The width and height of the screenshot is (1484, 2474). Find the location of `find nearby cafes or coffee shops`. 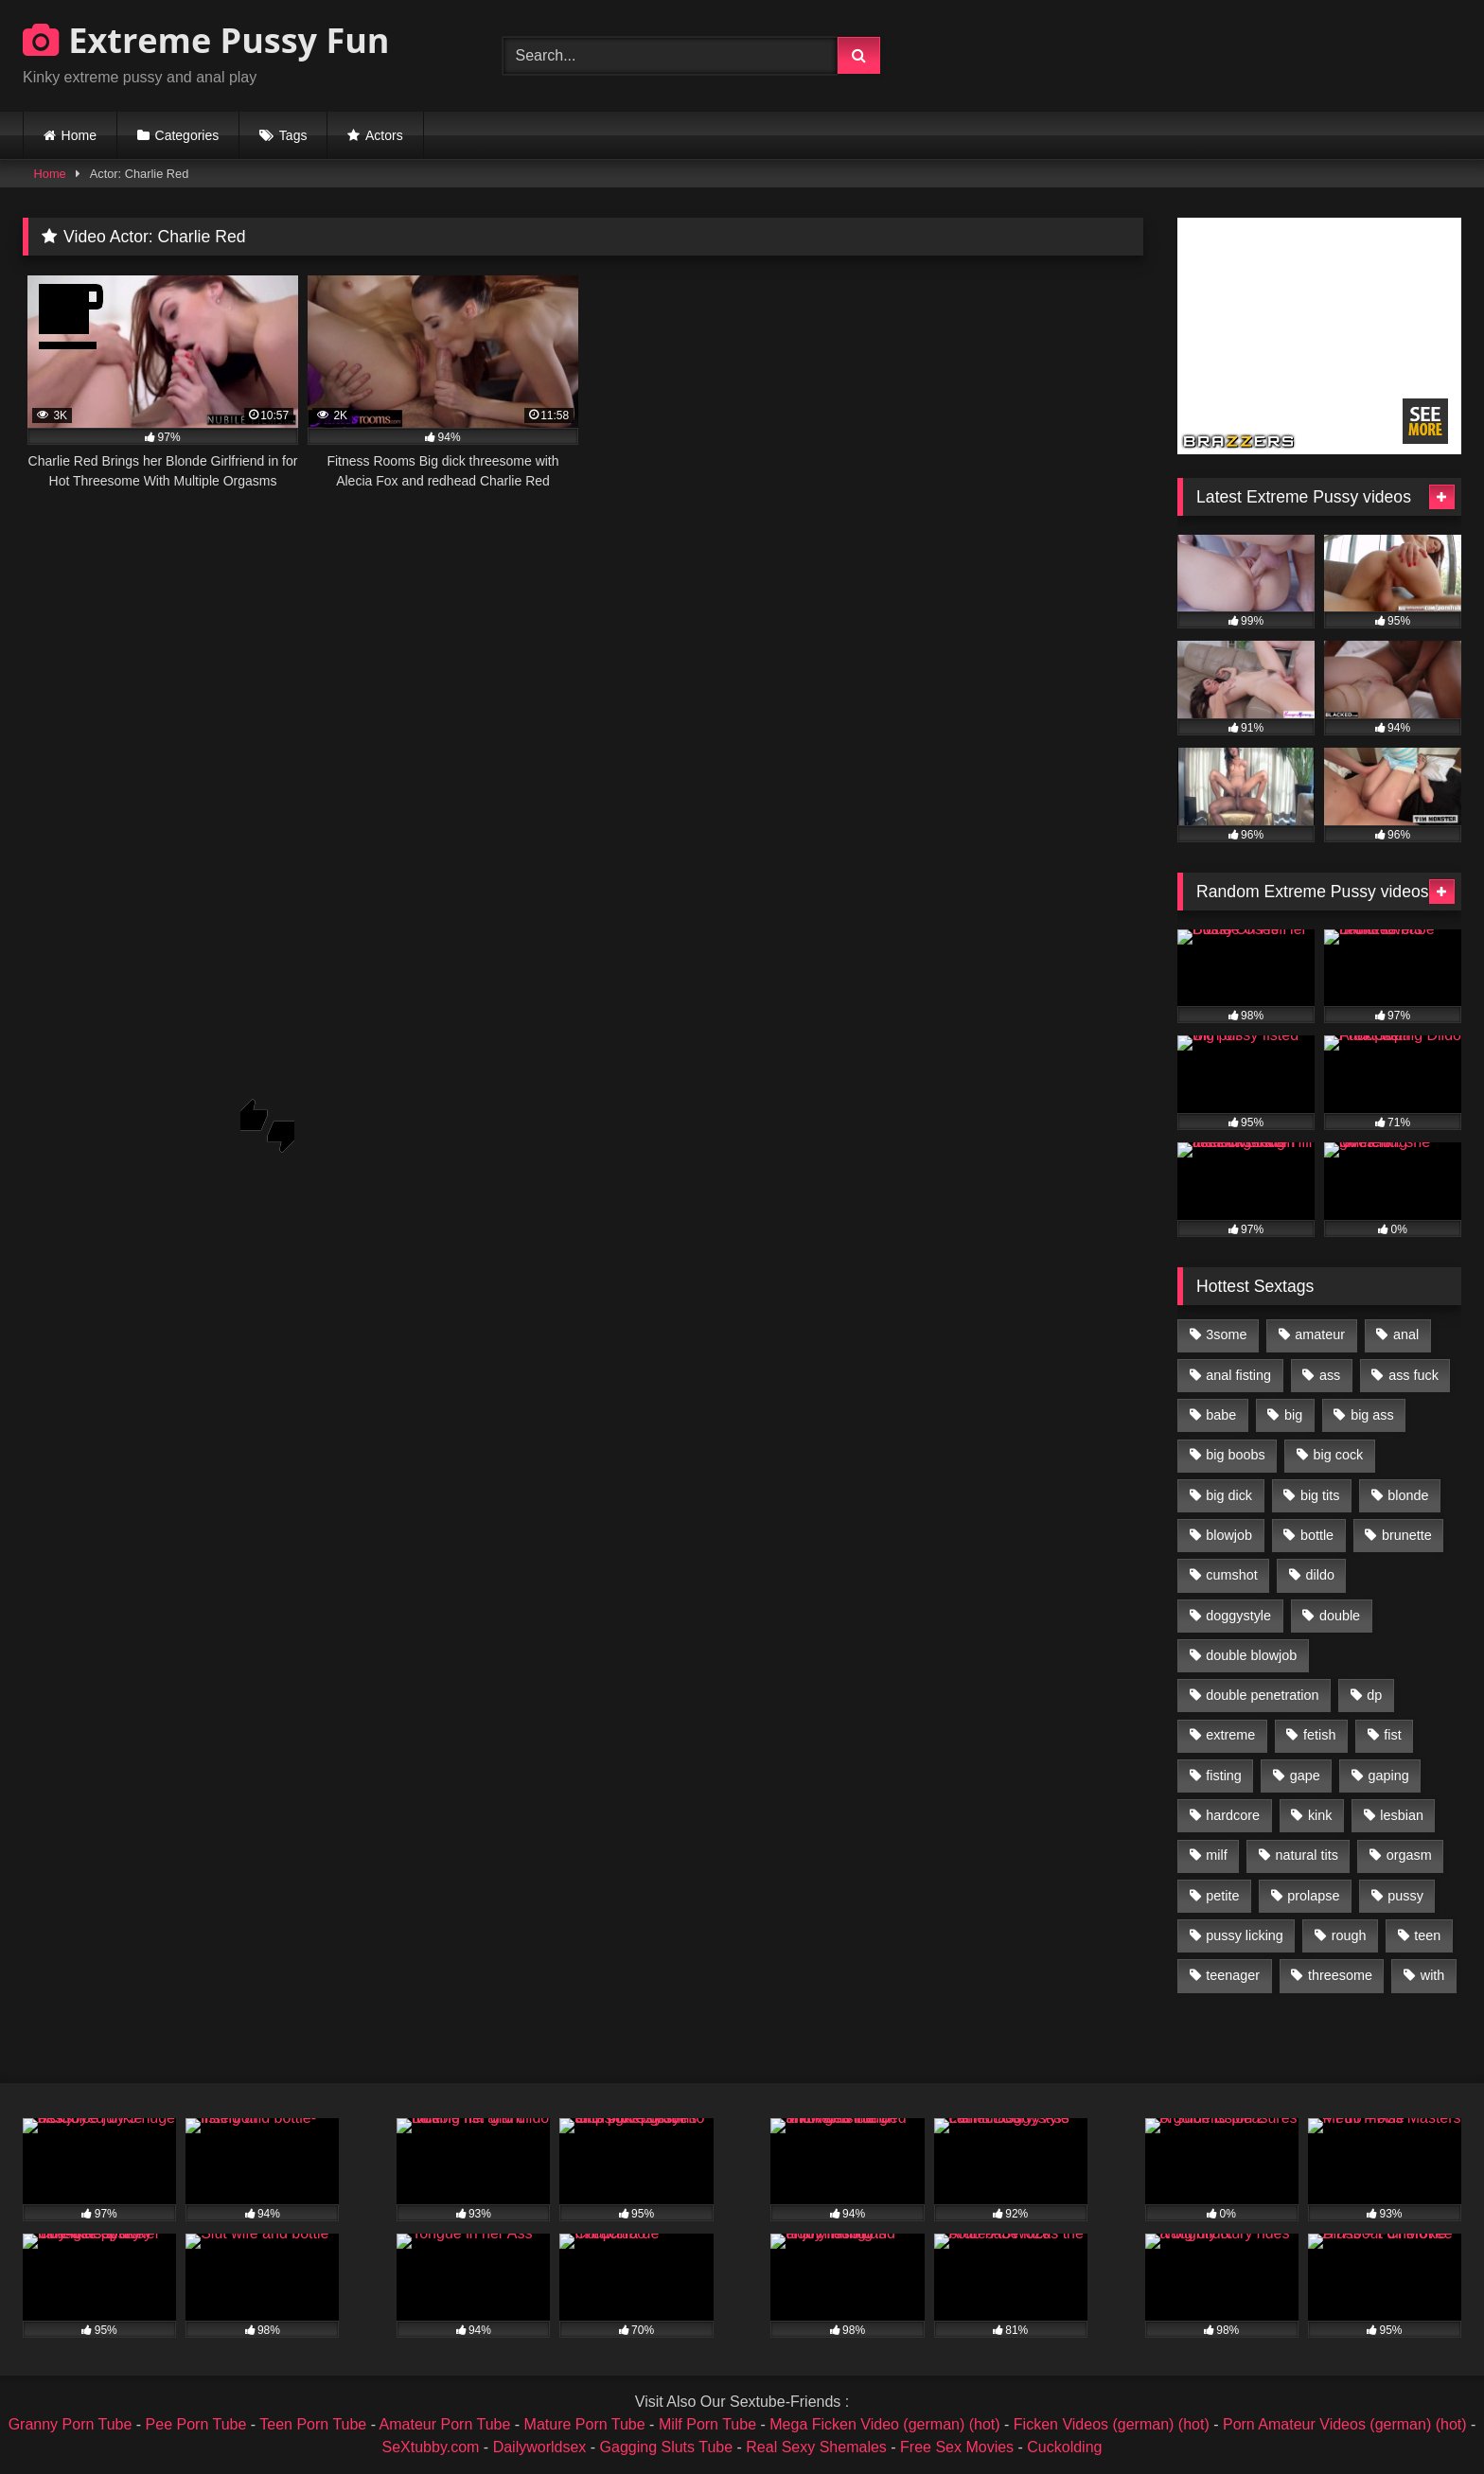

find nearby cafes or coffee shops is located at coordinates (67, 316).